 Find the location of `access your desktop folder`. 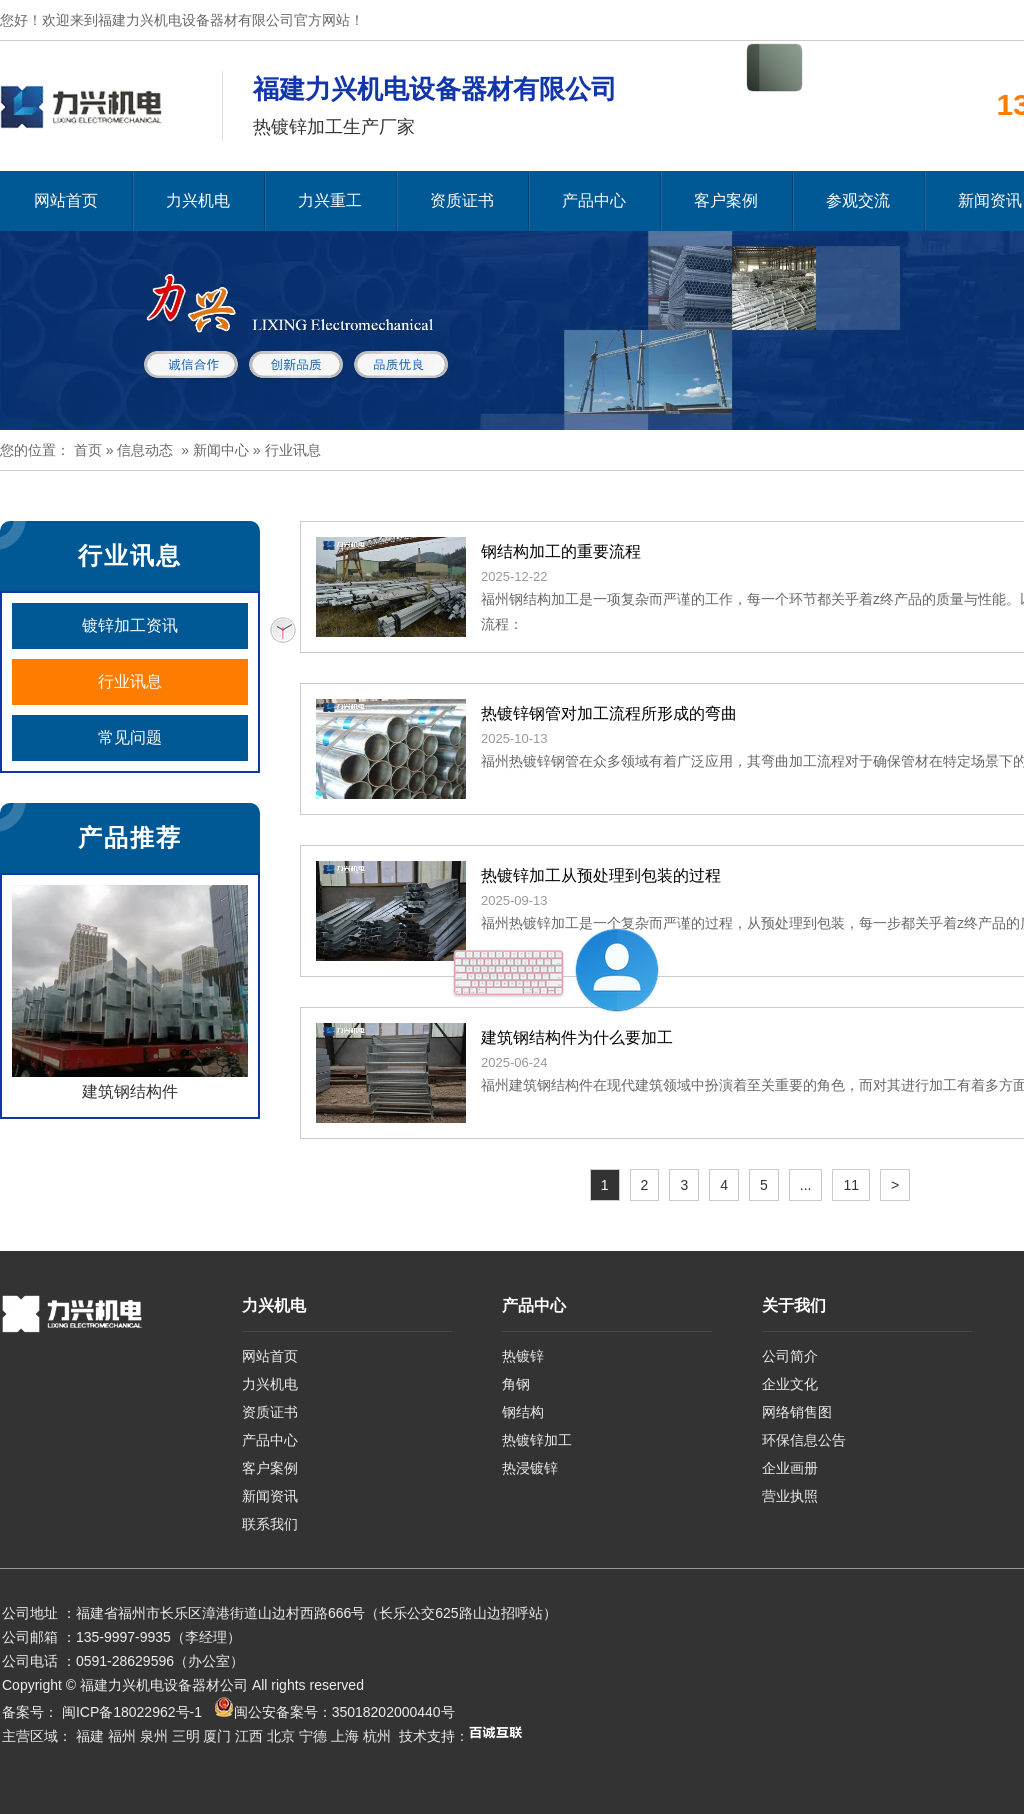

access your desktop folder is located at coordinates (774, 65).